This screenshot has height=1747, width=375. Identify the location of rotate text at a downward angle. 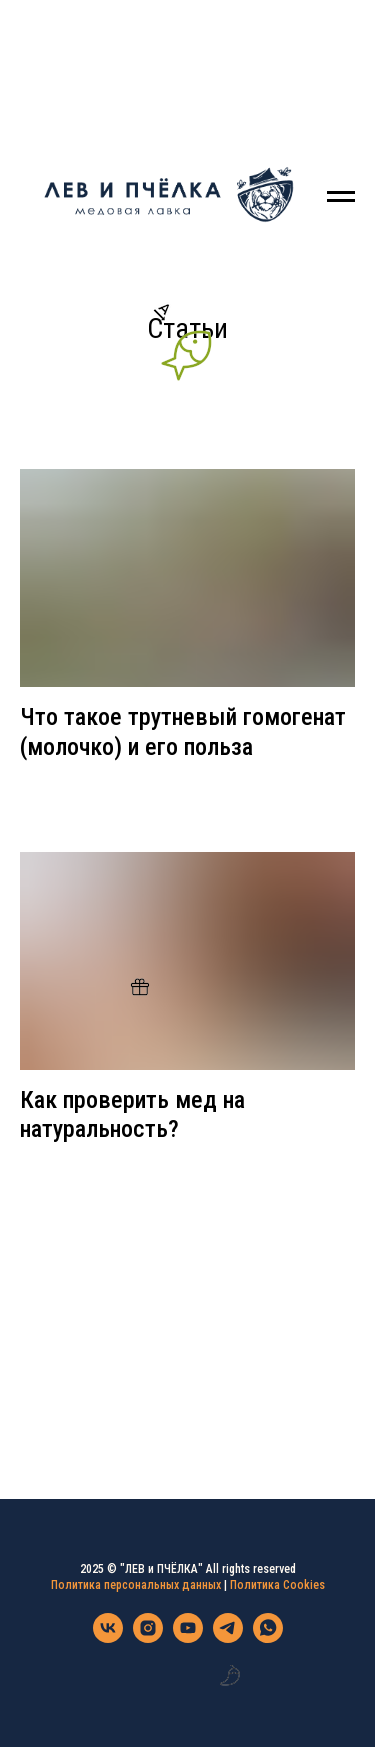
(162, 312).